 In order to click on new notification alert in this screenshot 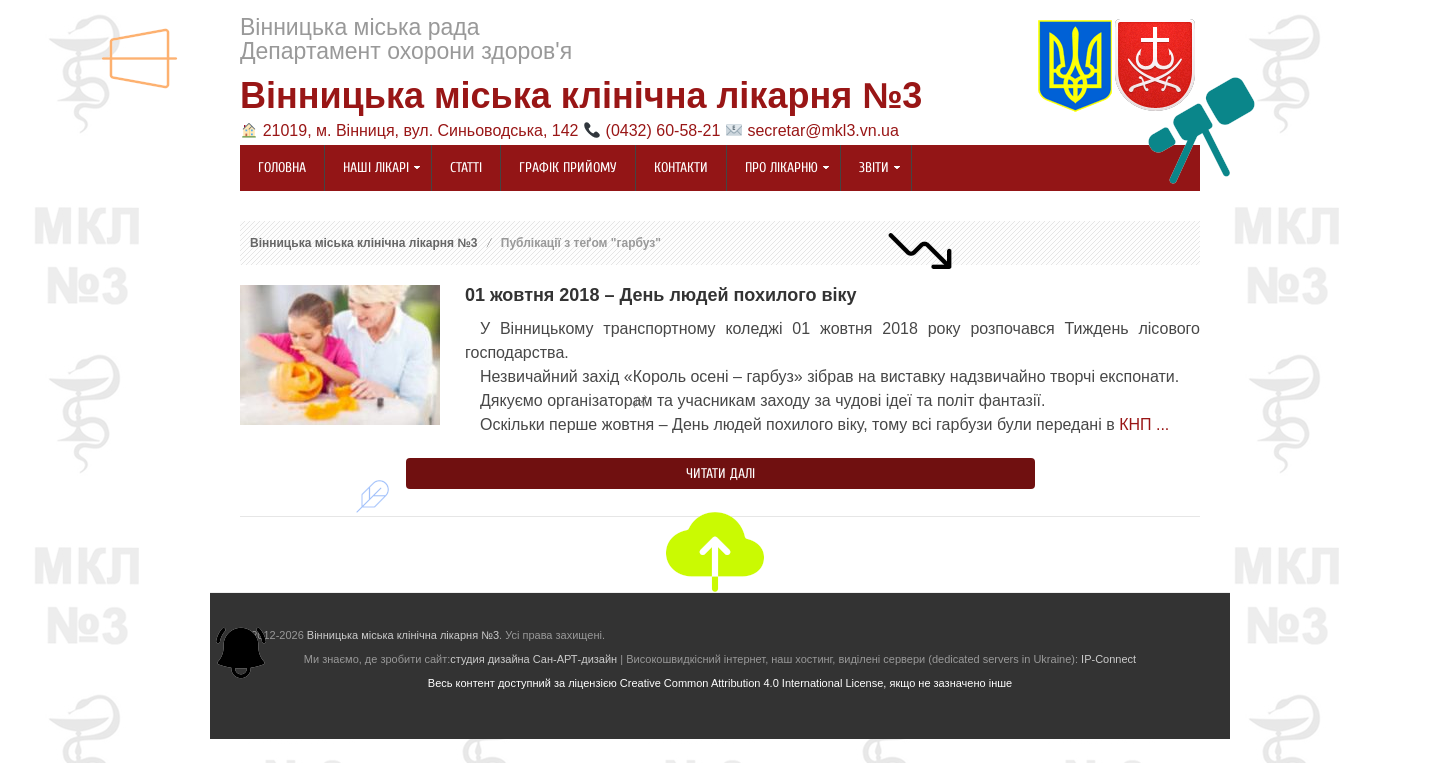, I will do `click(241, 653)`.